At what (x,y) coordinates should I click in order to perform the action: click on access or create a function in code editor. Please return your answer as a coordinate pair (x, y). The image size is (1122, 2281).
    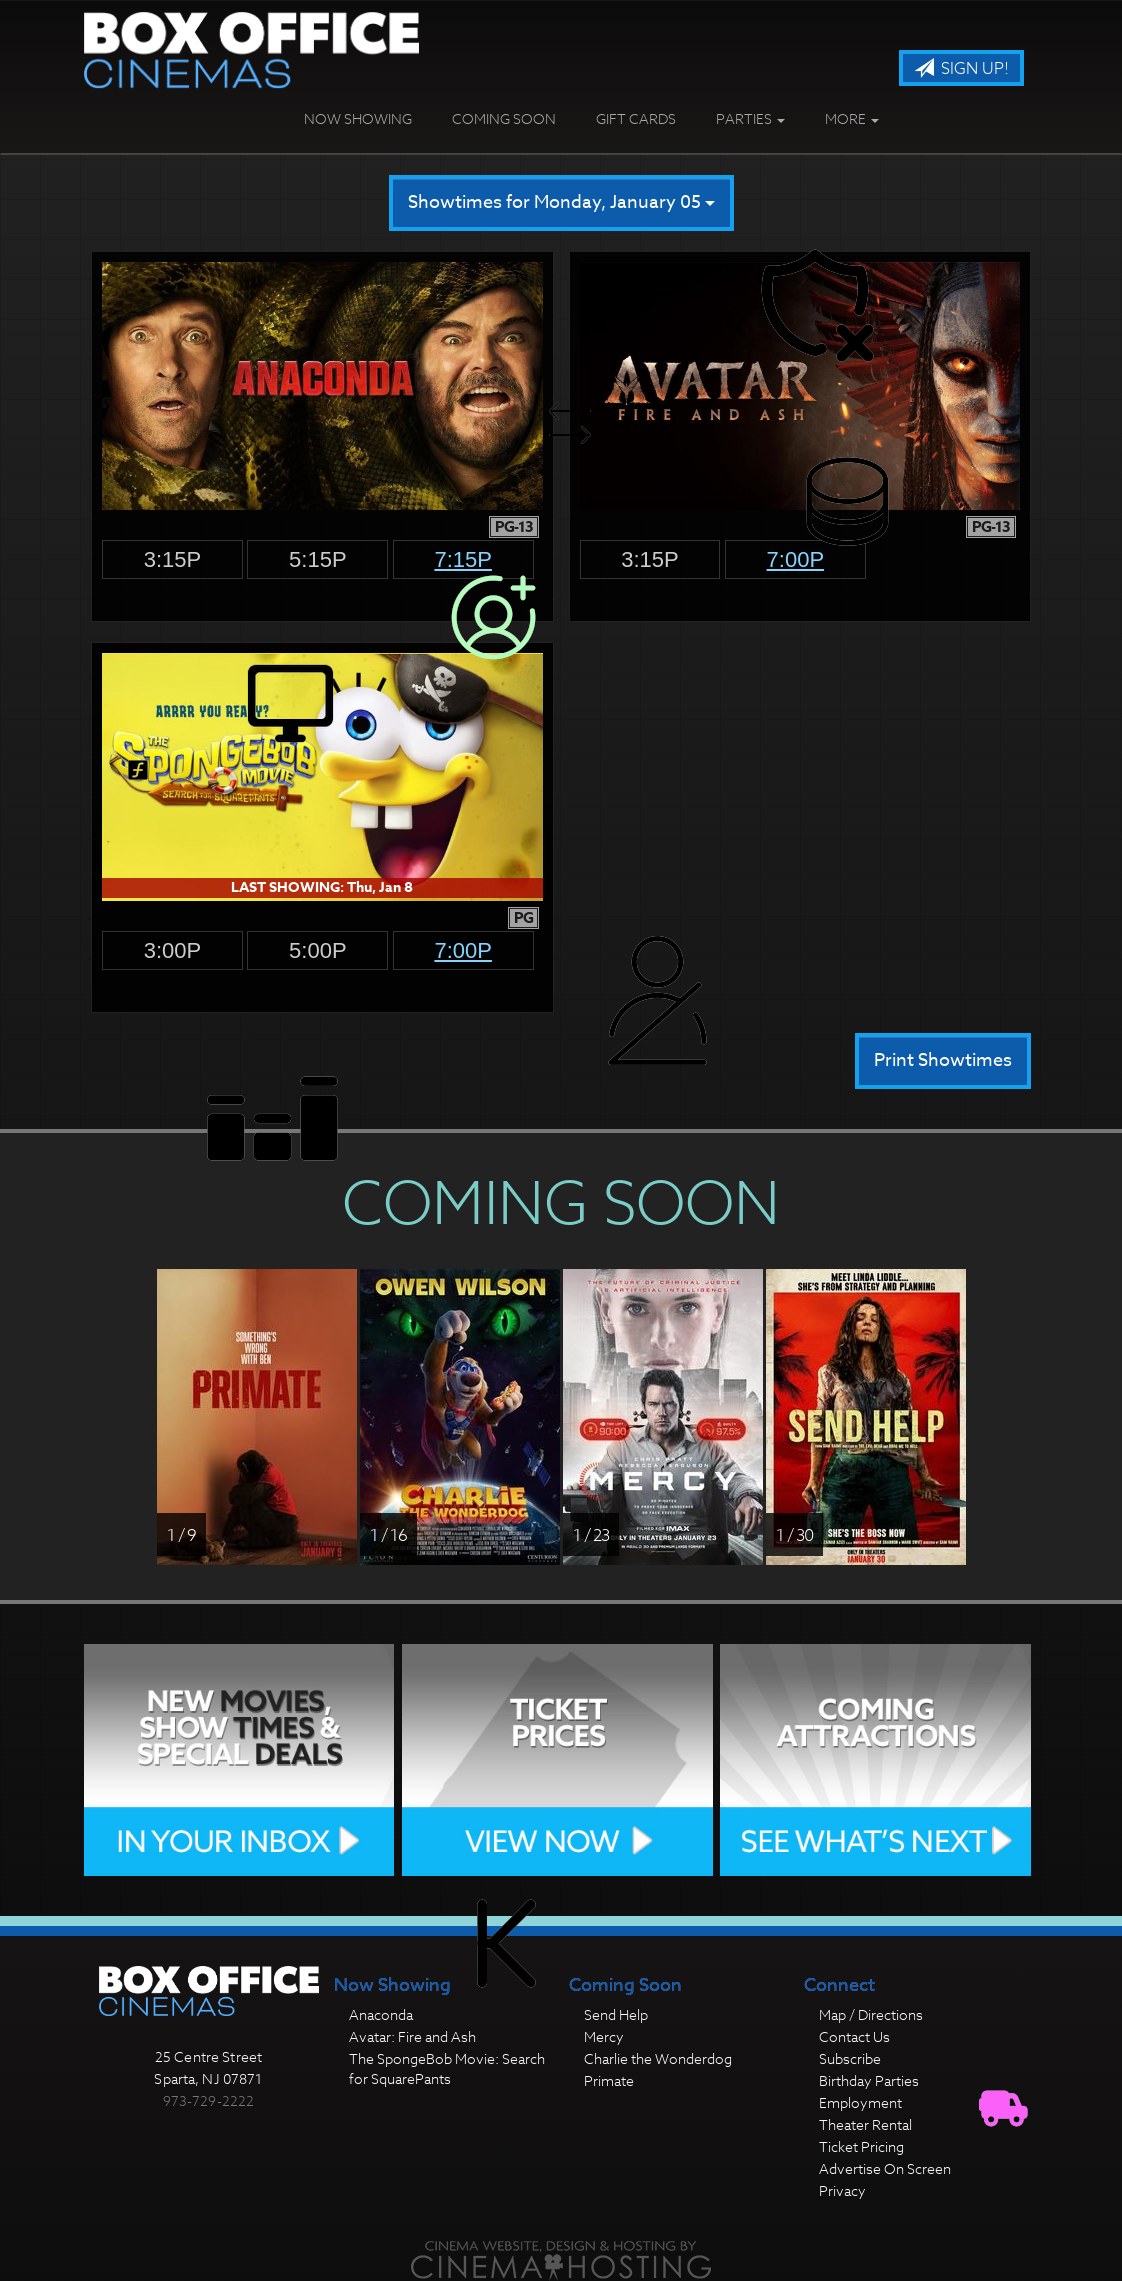
    Looking at the image, I should click on (138, 770).